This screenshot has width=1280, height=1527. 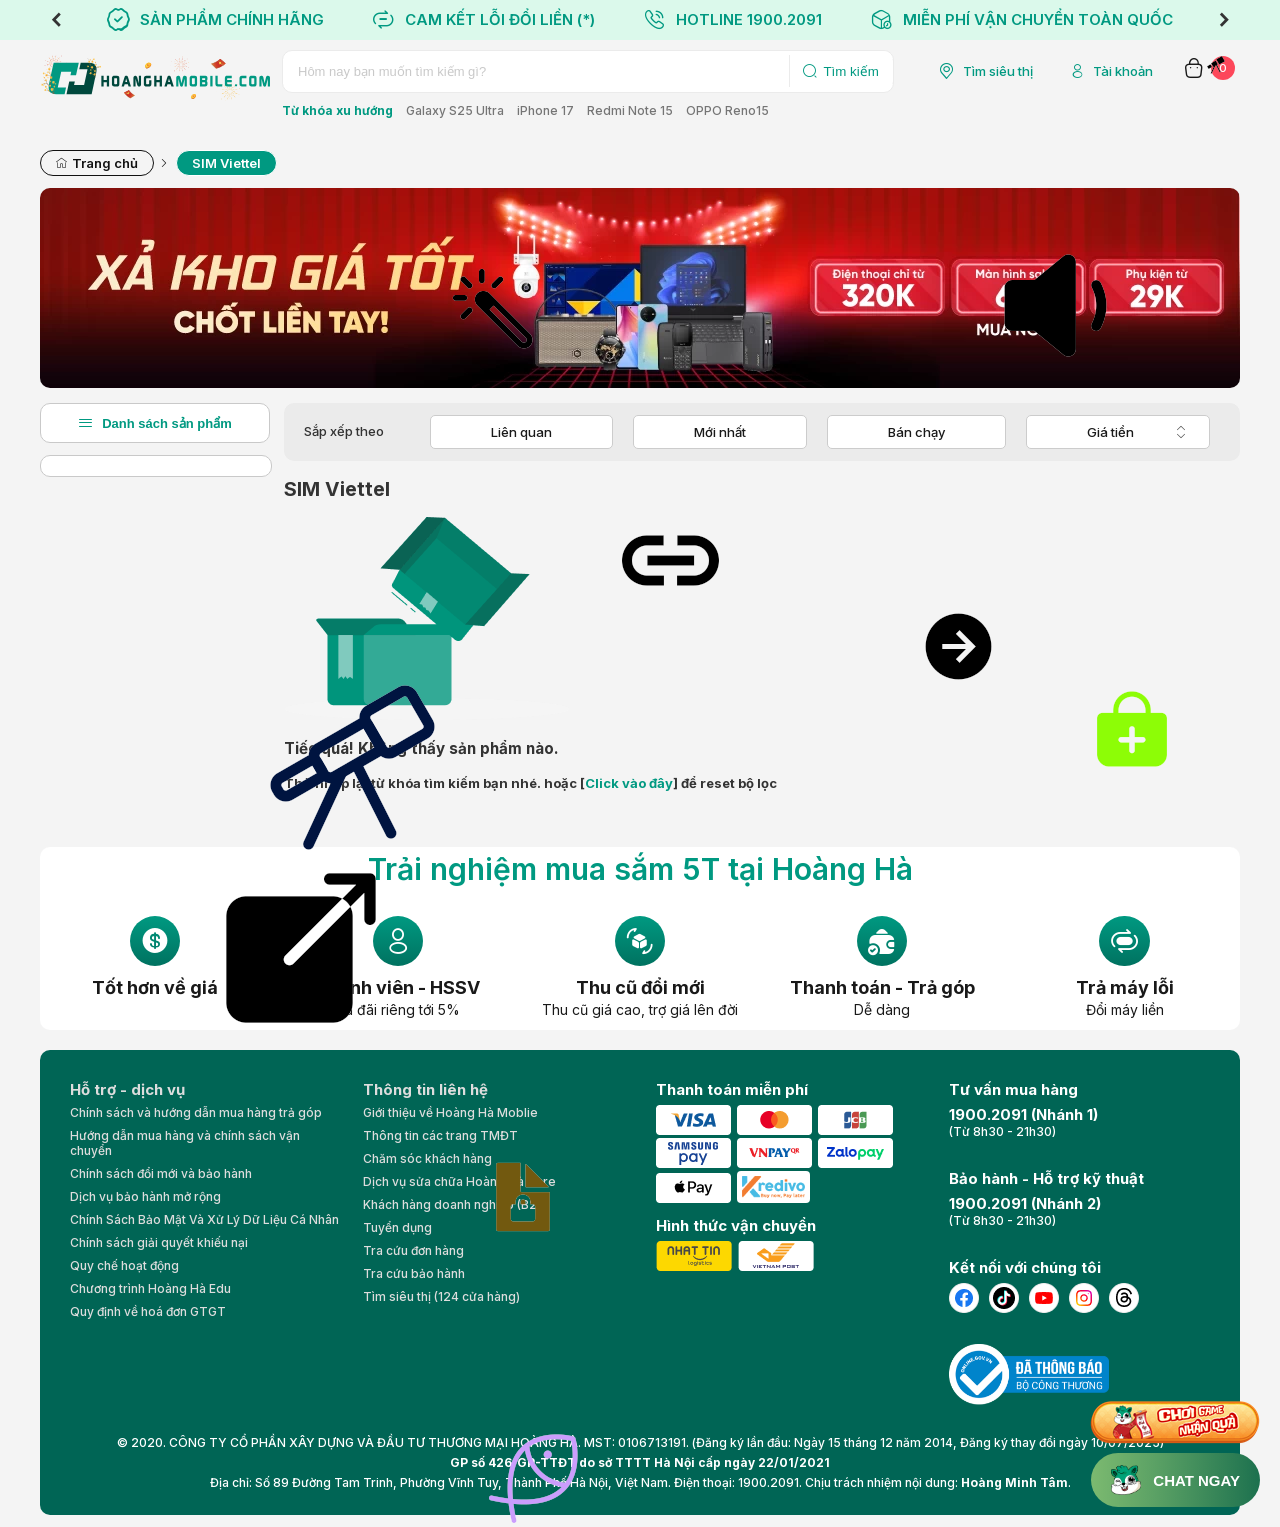 I want to click on copy or share a link, so click(x=670, y=560).